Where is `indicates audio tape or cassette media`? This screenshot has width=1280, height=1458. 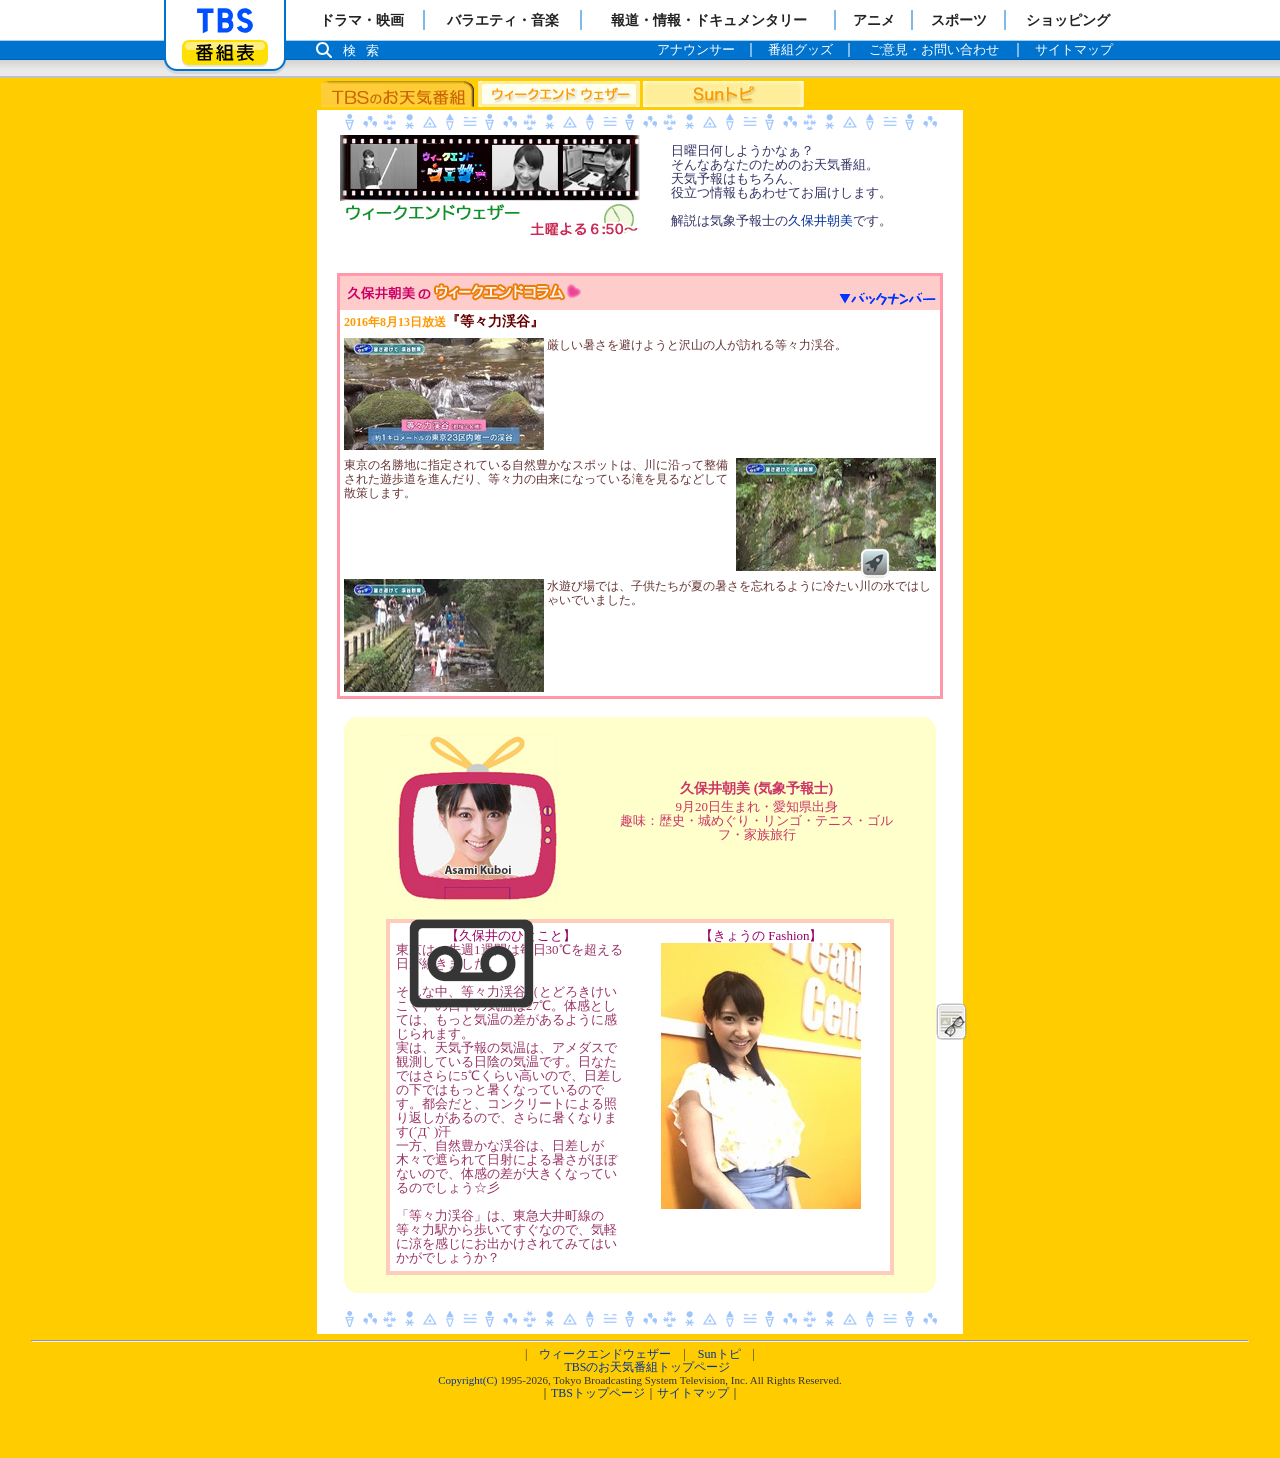 indicates audio tape or cassette media is located at coordinates (471, 963).